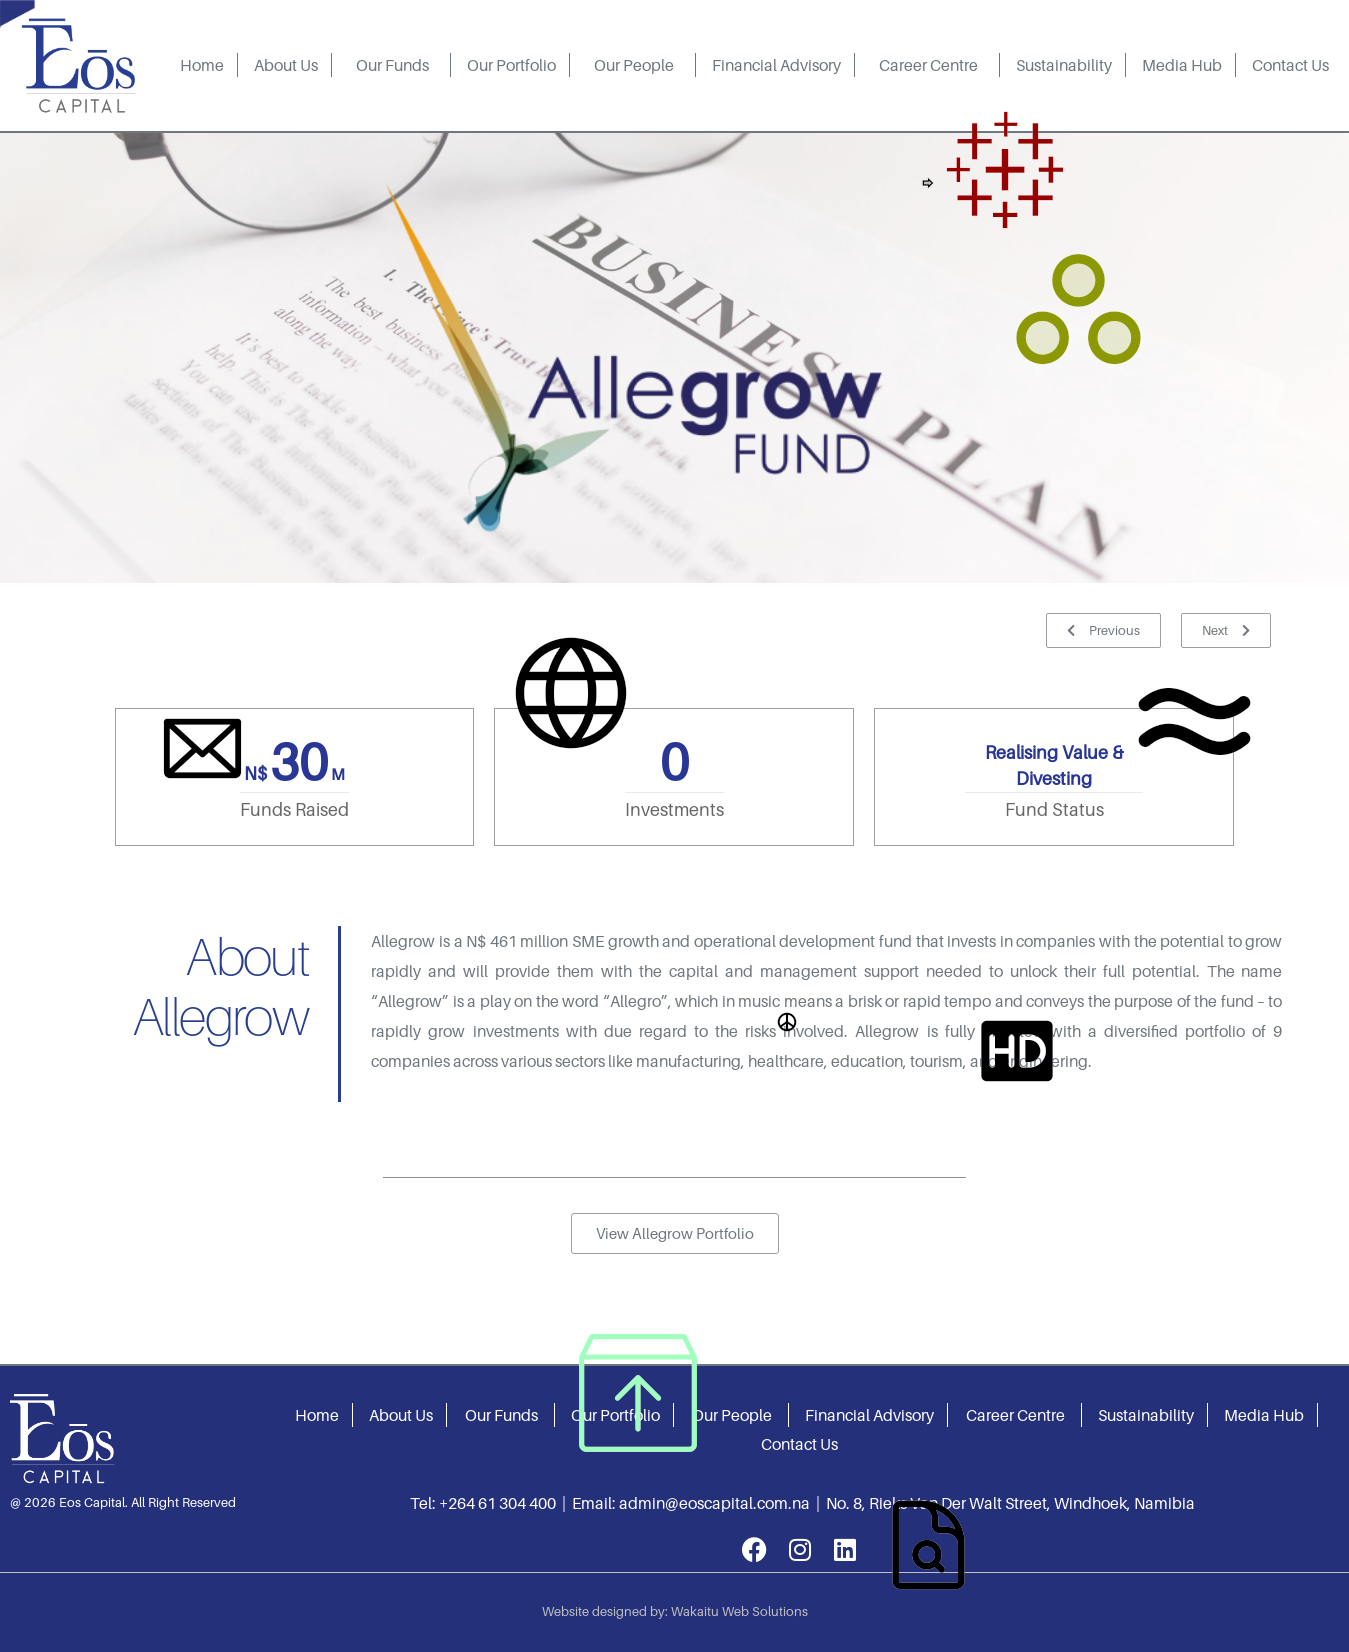 The image size is (1349, 1652). I want to click on upload files to storage, so click(638, 1393).